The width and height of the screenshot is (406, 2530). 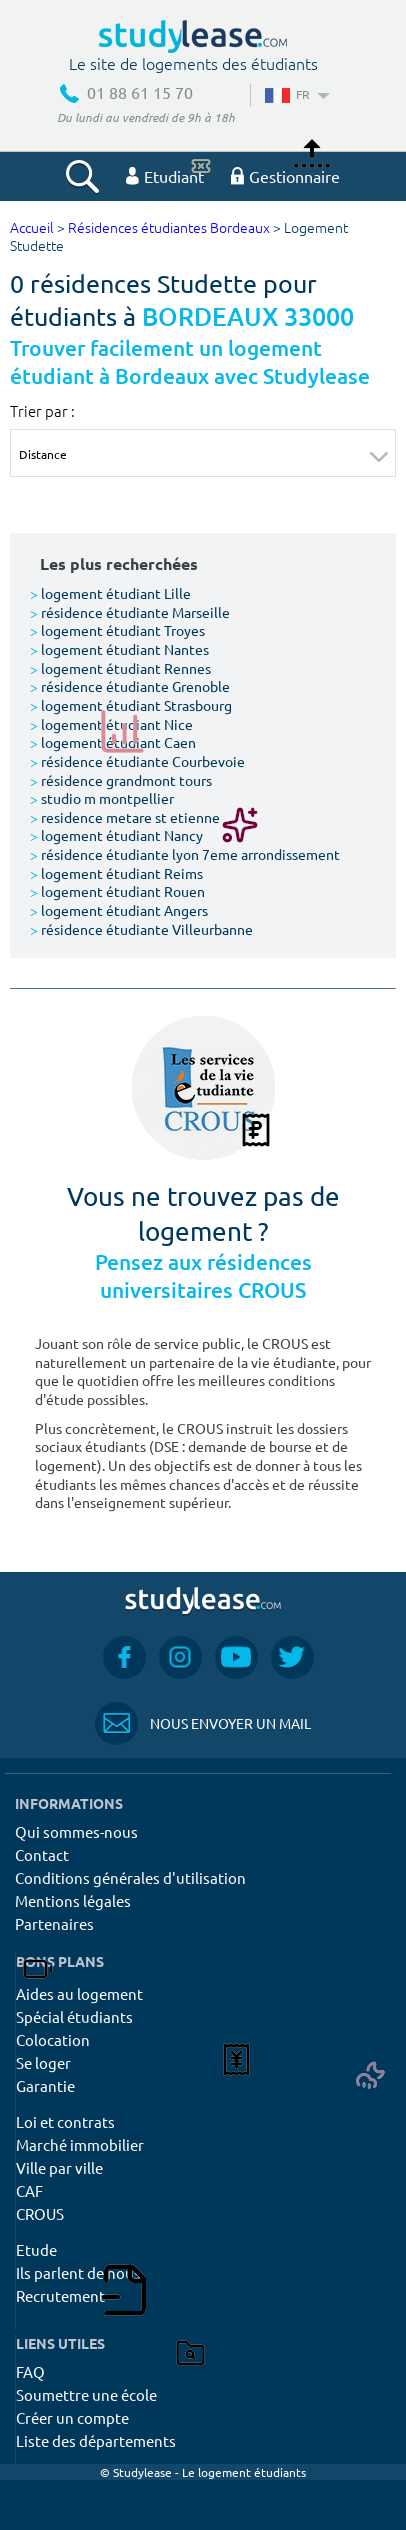 What do you see at coordinates (370, 2074) in the screenshot?
I see `indicates nighttime rainy weather conditions` at bounding box center [370, 2074].